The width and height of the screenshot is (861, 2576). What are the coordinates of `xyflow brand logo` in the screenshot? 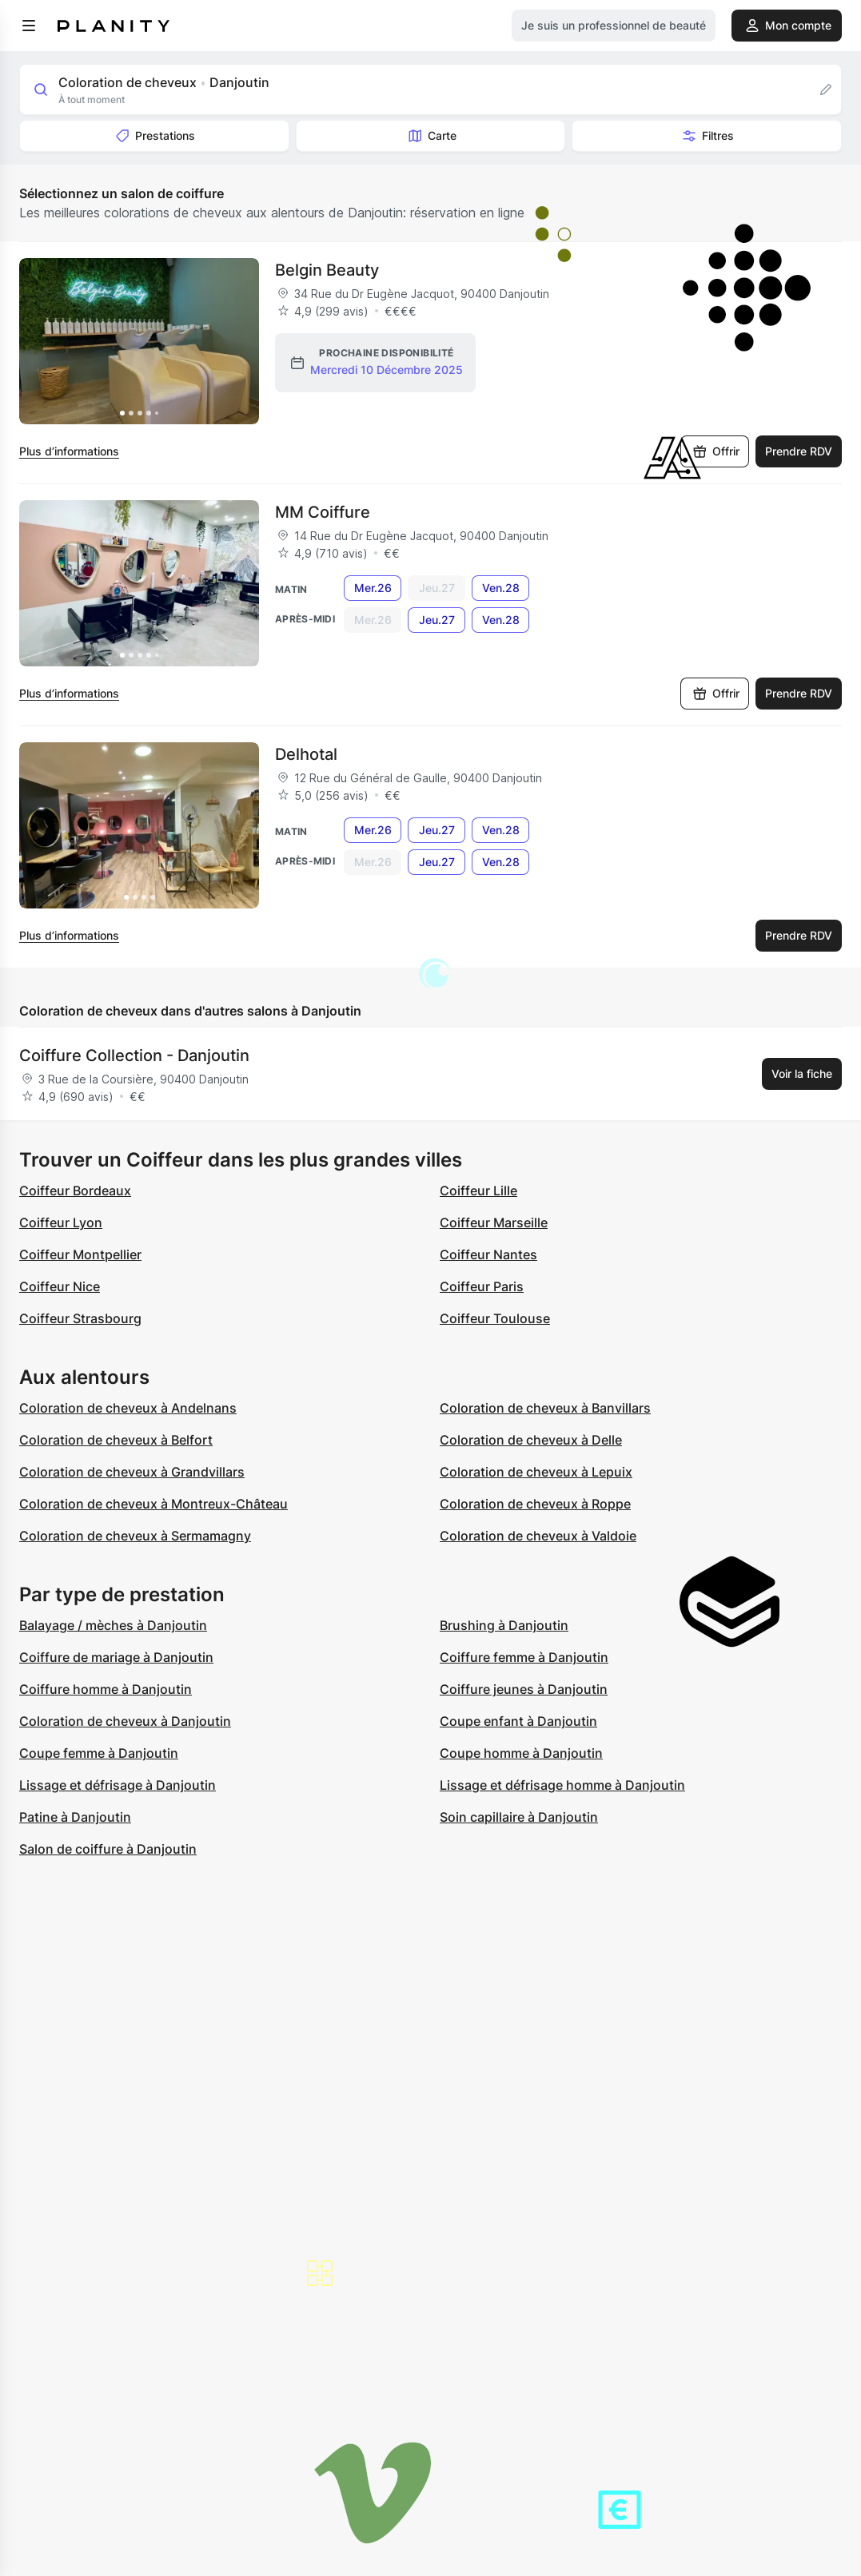 It's located at (320, 2273).